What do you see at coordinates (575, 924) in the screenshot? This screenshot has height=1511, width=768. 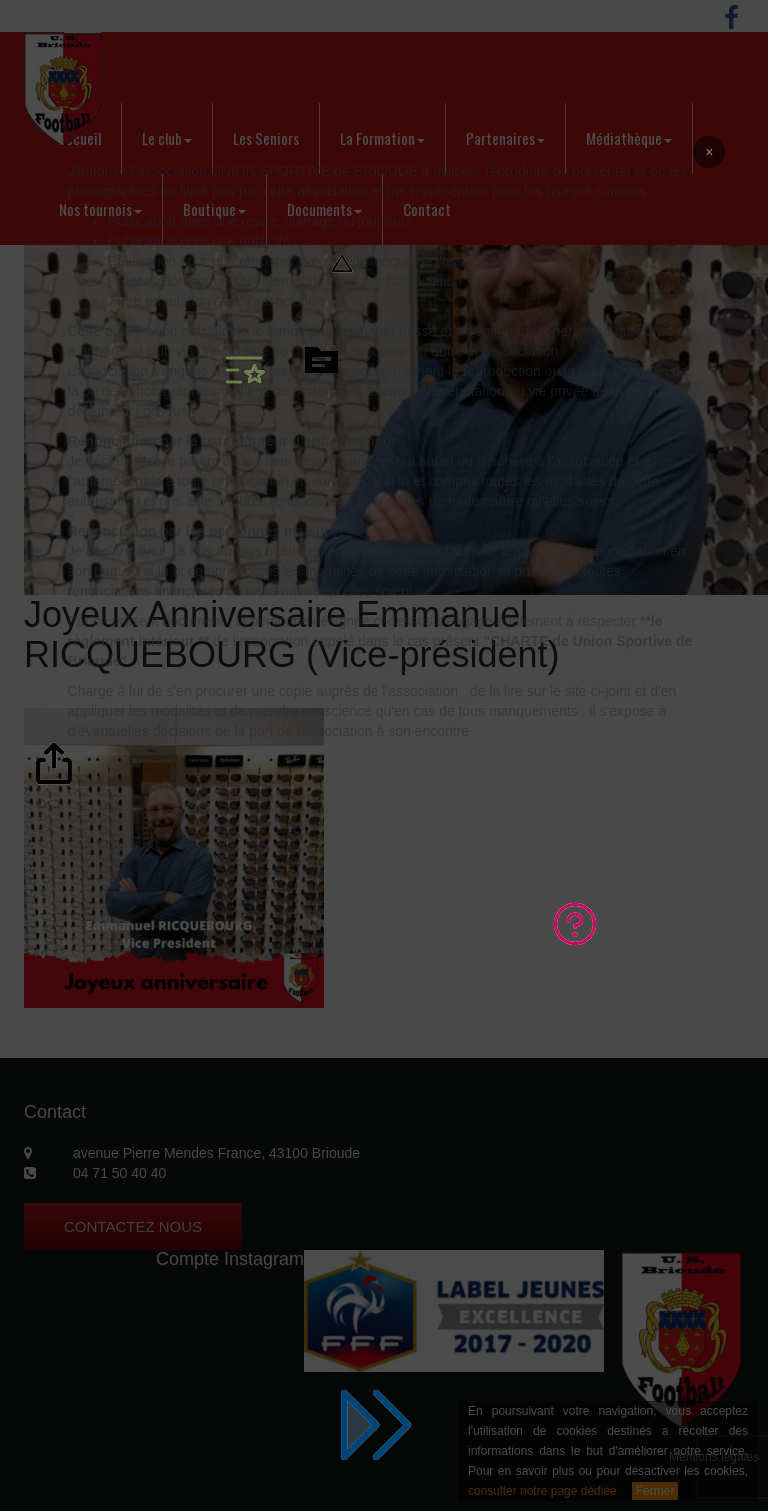 I see `access help or support` at bounding box center [575, 924].